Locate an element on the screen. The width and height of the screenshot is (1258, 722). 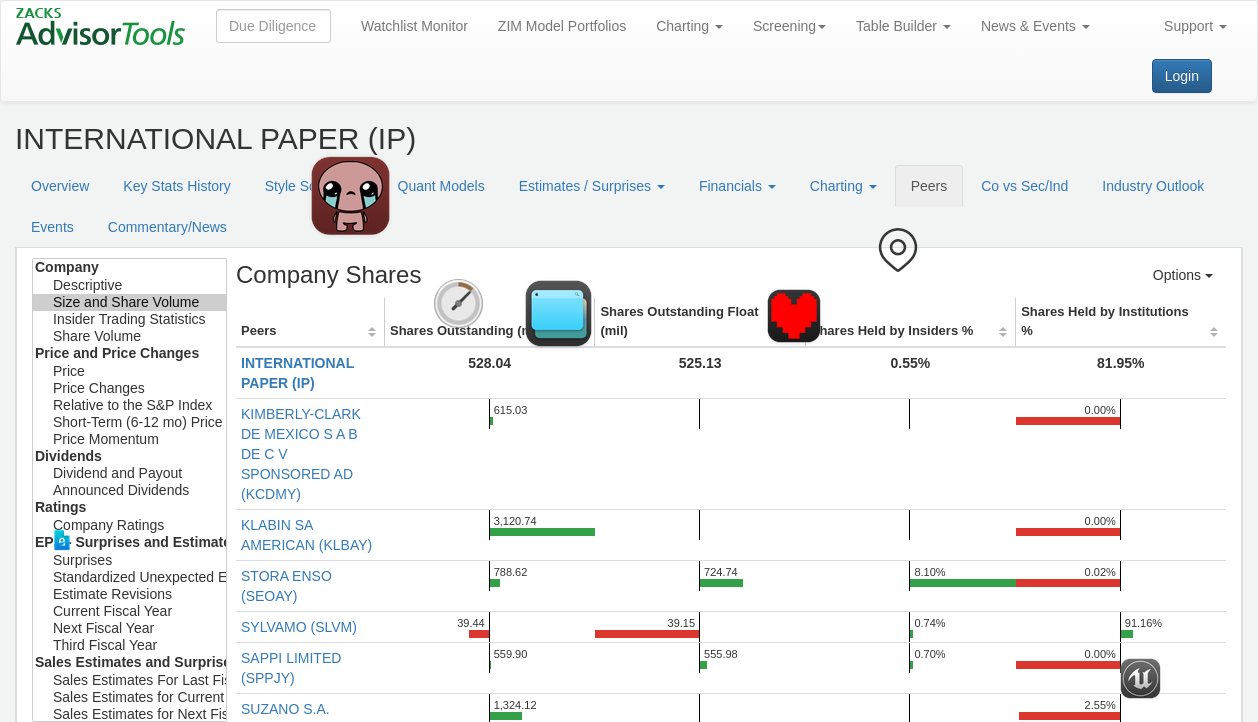
launch undertale is located at coordinates (794, 316).